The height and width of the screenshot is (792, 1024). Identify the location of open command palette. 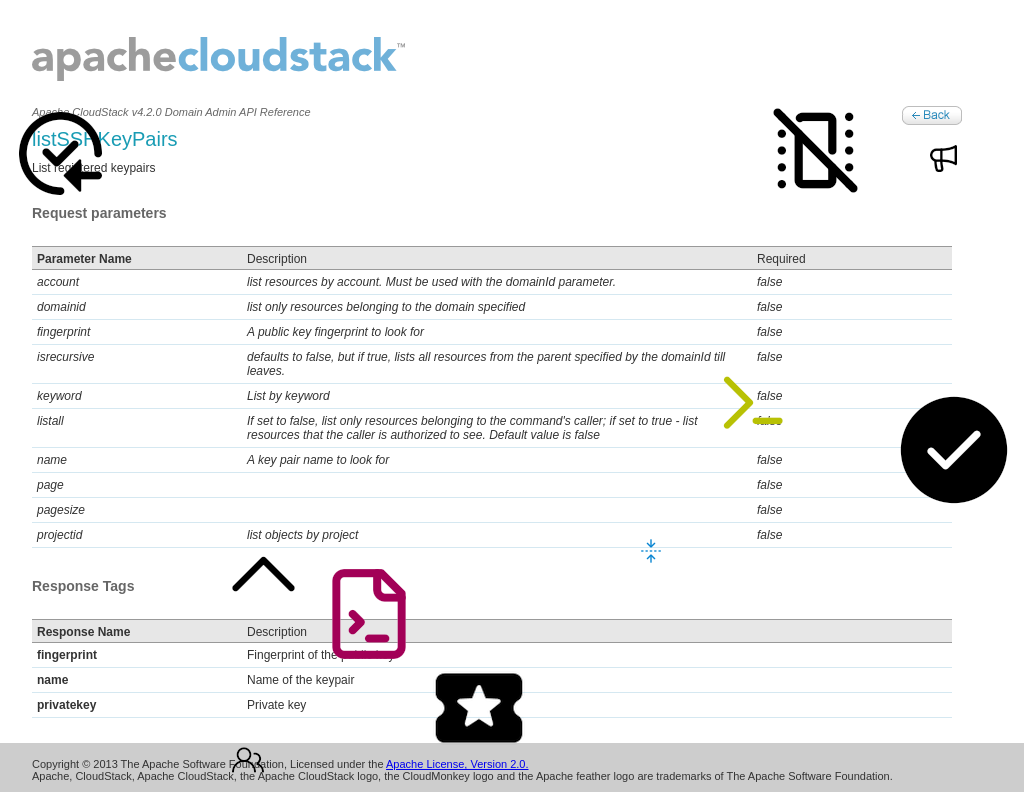
(752, 402).